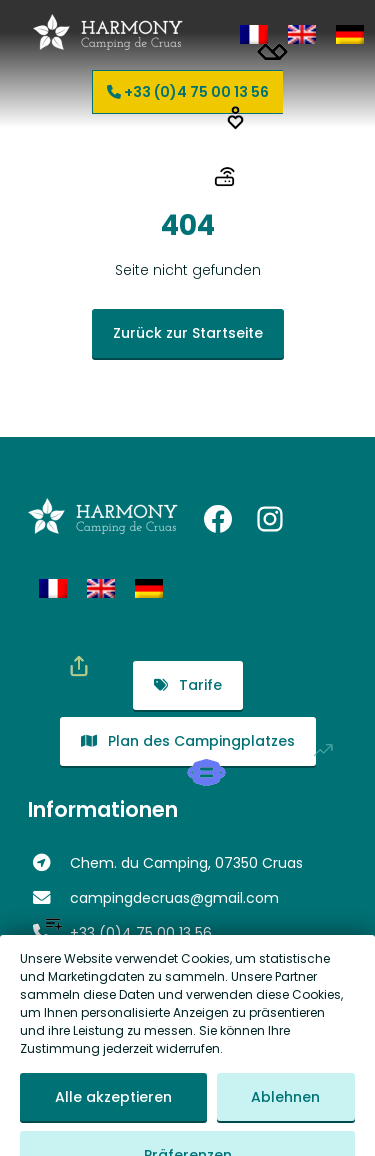  I want to click on indicates mask required or health safety area, so click(206, 772).